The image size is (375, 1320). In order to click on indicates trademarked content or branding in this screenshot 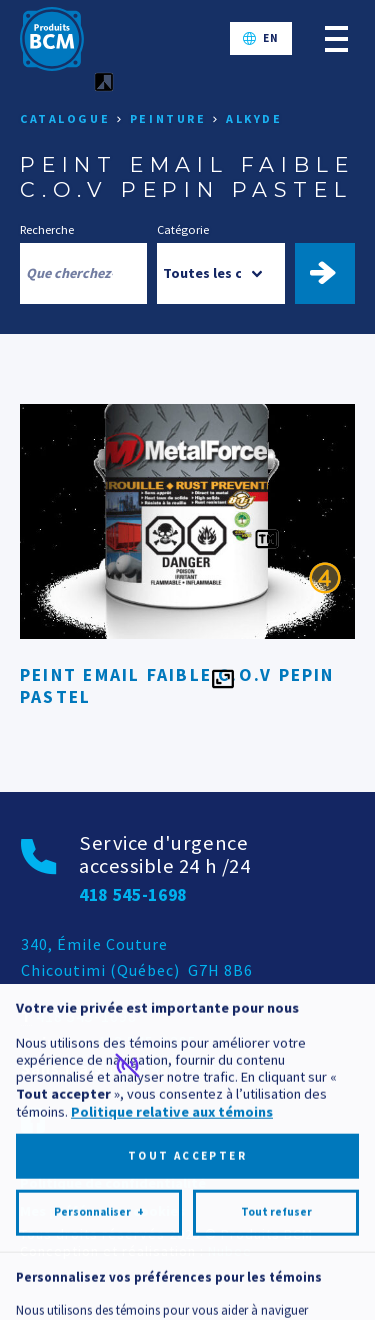, I will do `click(267, 539)`.